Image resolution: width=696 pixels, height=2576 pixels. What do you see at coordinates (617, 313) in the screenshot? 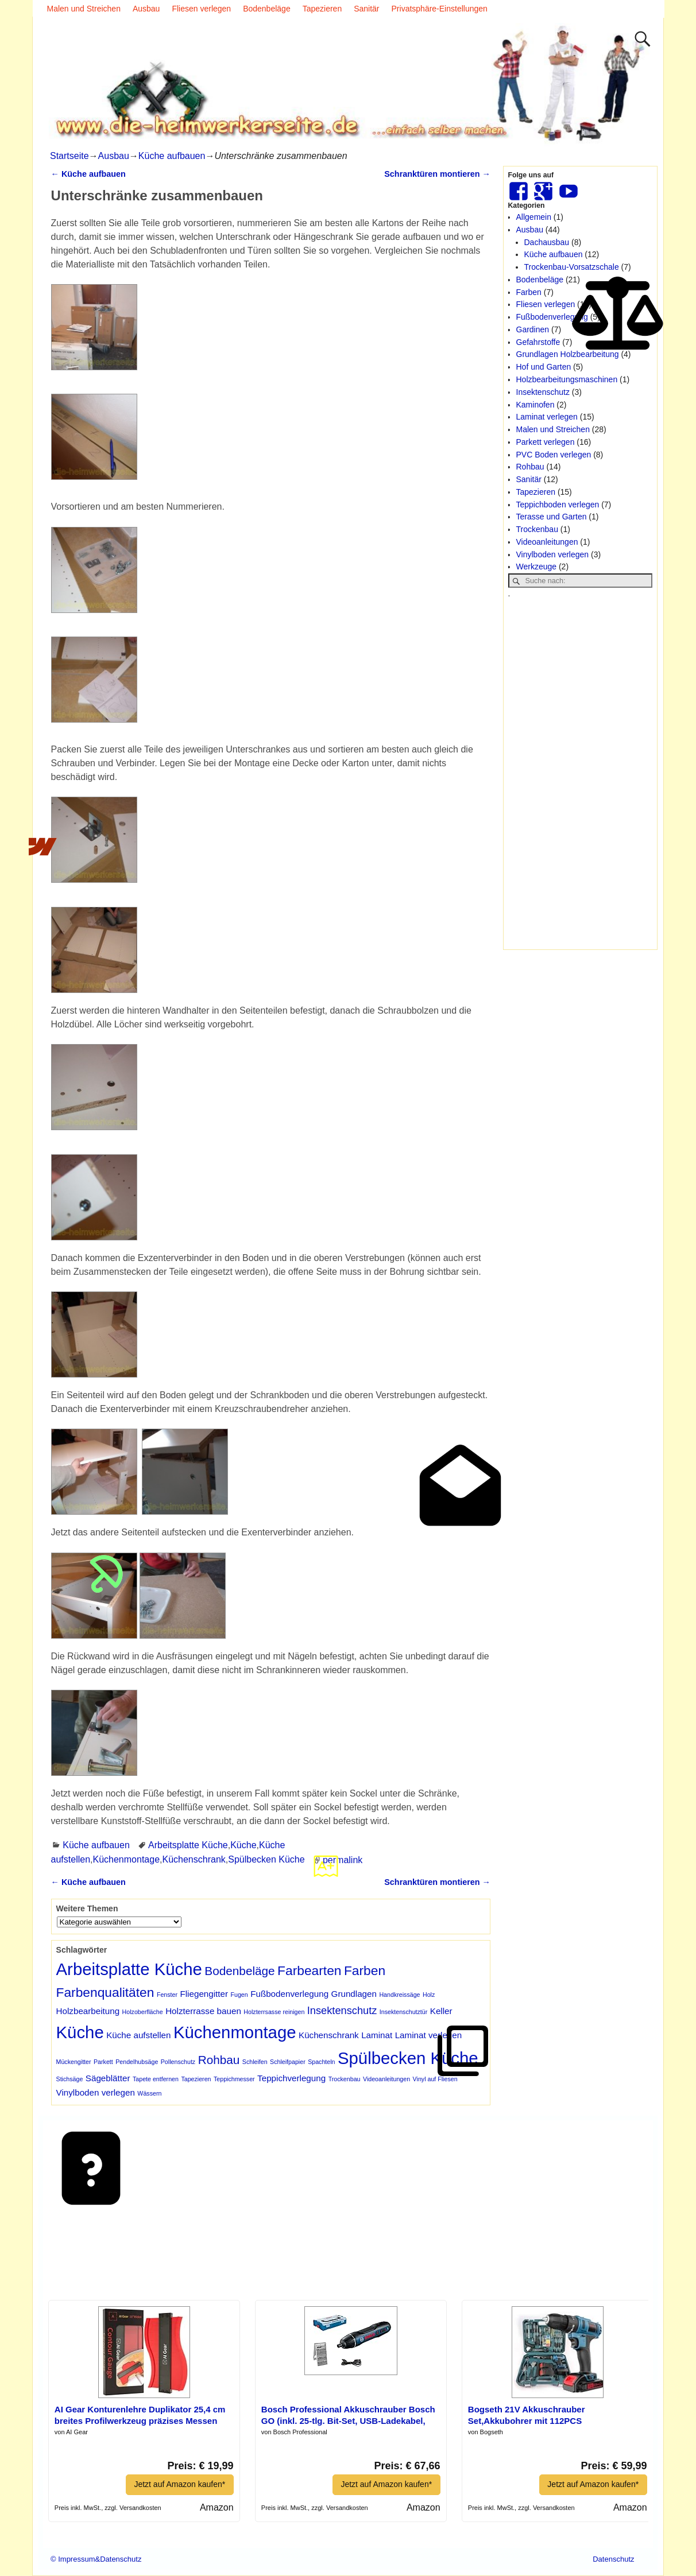
I see `access legal terms or policies` at bounding box center [617, 313].